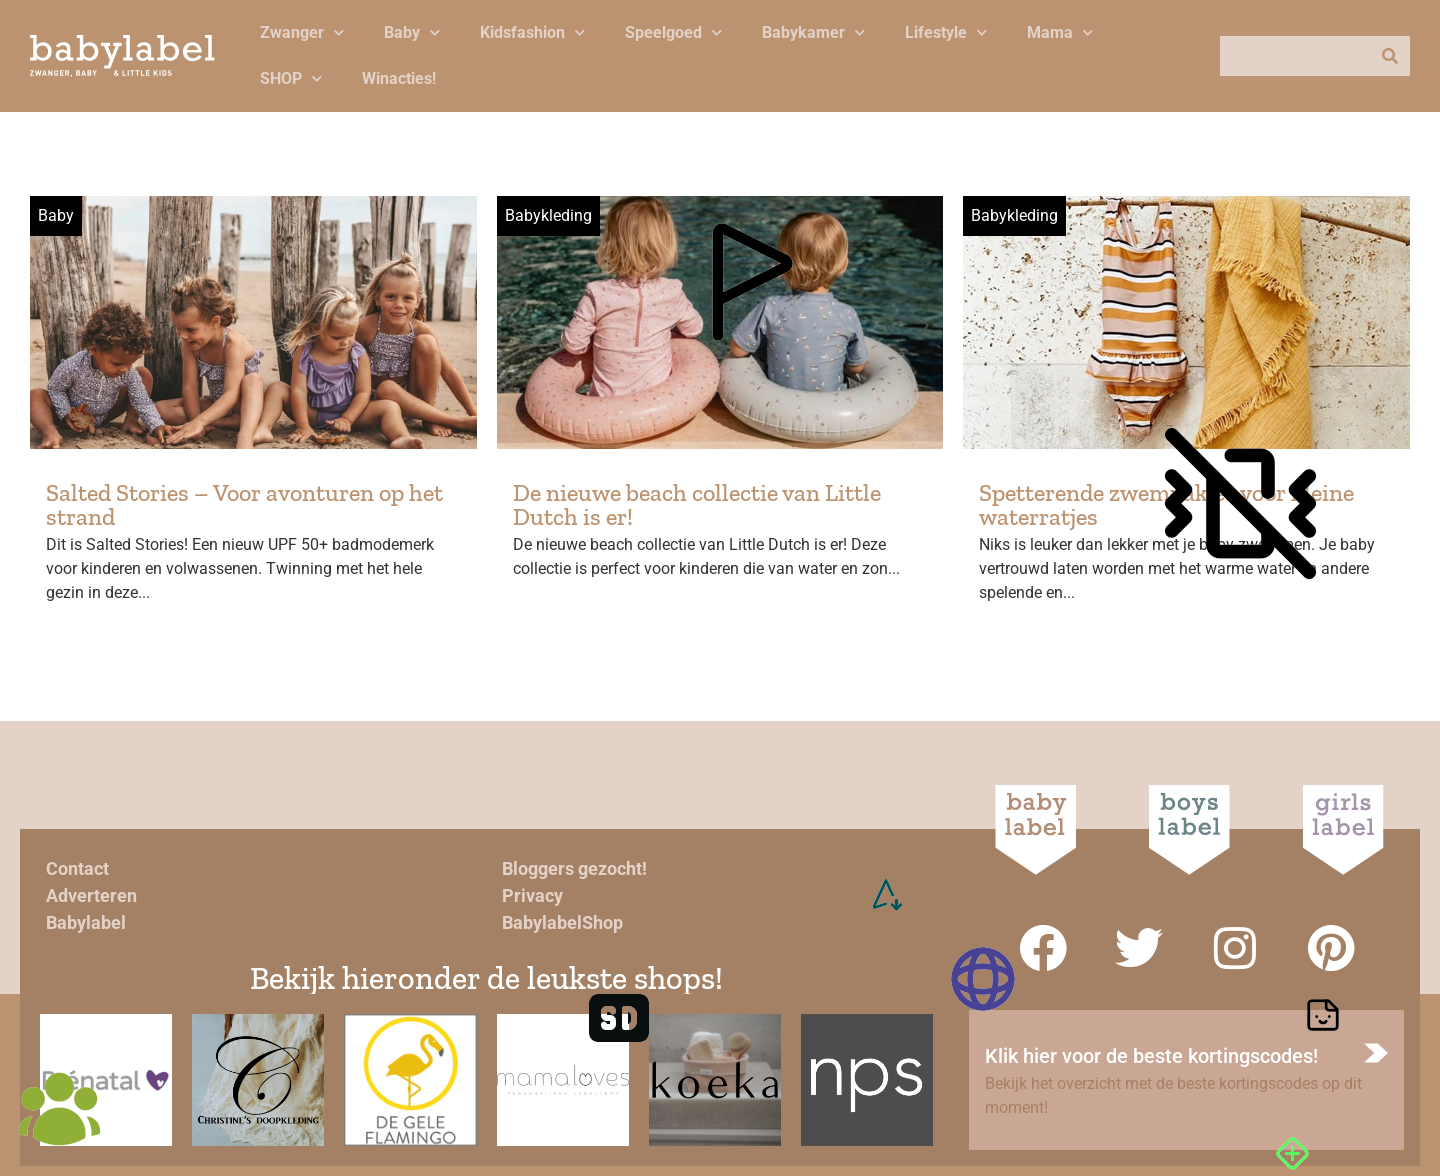  What do you see at coordinates (59, 1107) in the screenshot?
I see `view group members or team` at bounding box center [59, 1107].